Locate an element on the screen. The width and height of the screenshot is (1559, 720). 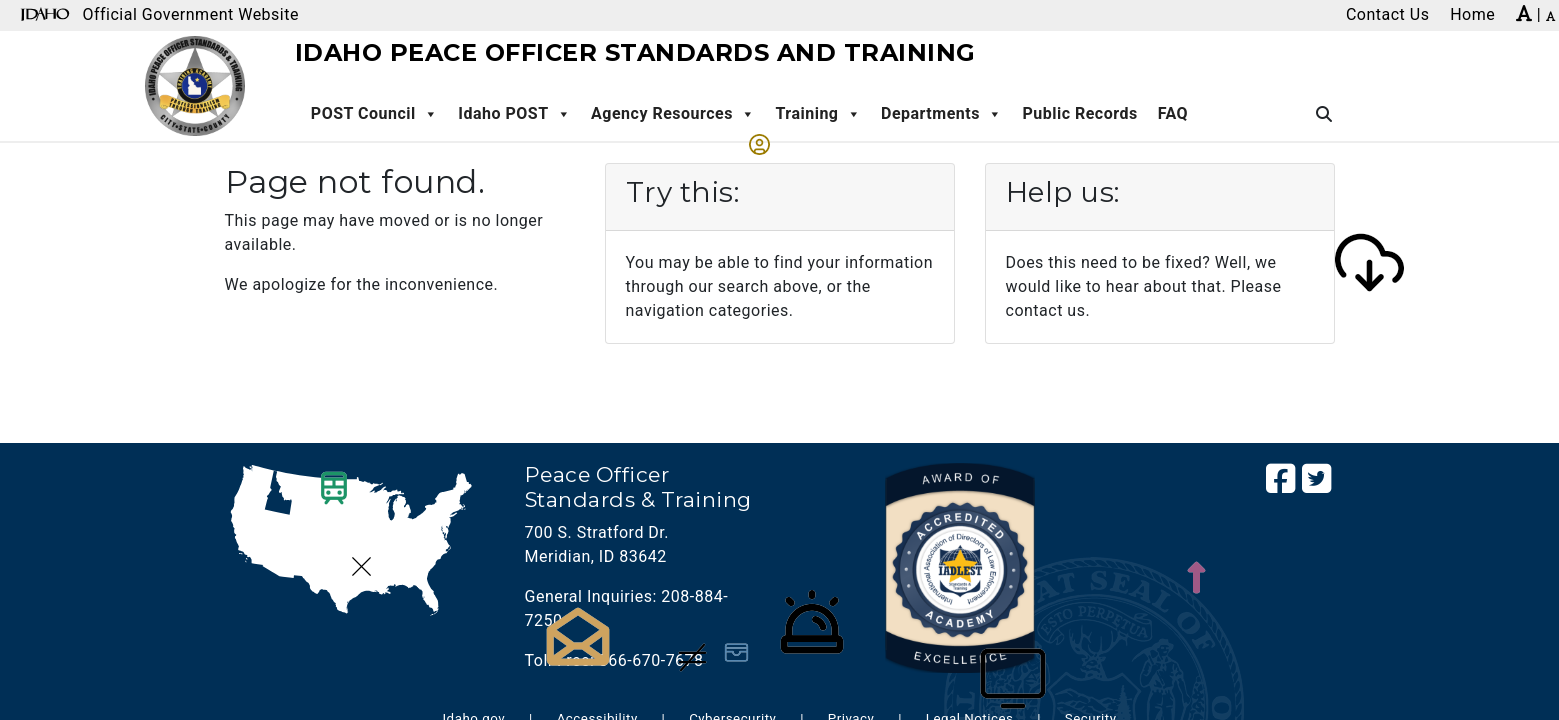
indicates values are not equal or a mismatch is located at coordinates (692, 657).